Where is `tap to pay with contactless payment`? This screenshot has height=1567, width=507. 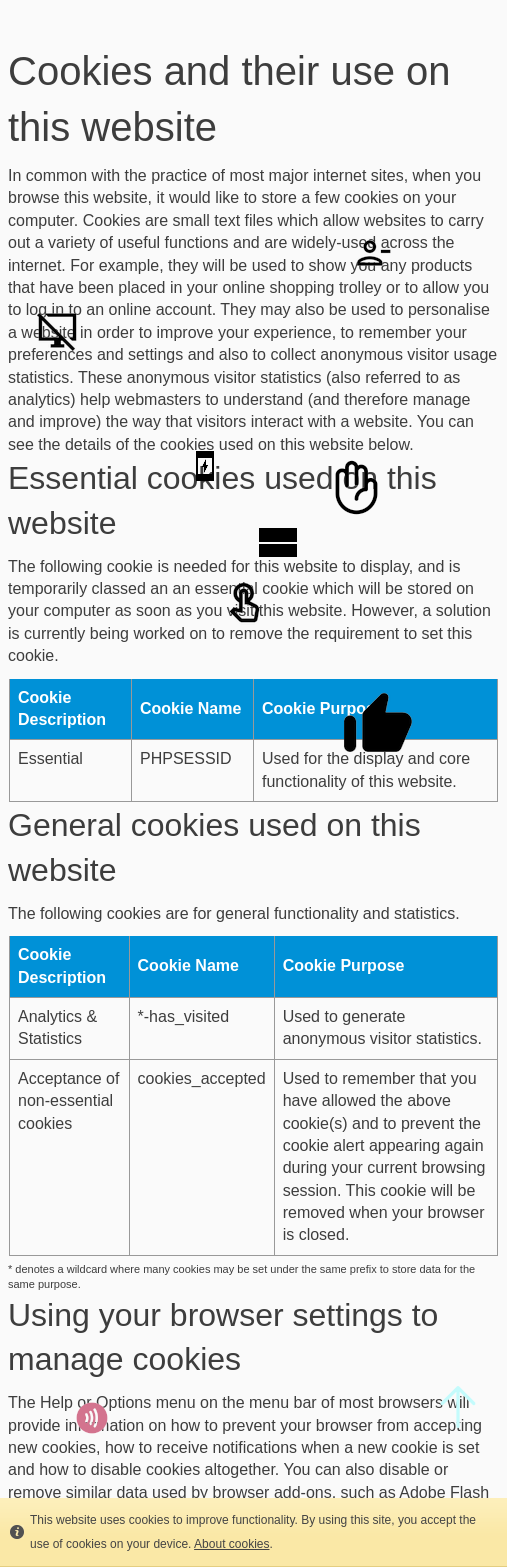
tap to pay with contactless payment is located at coordinates (92, 1418).